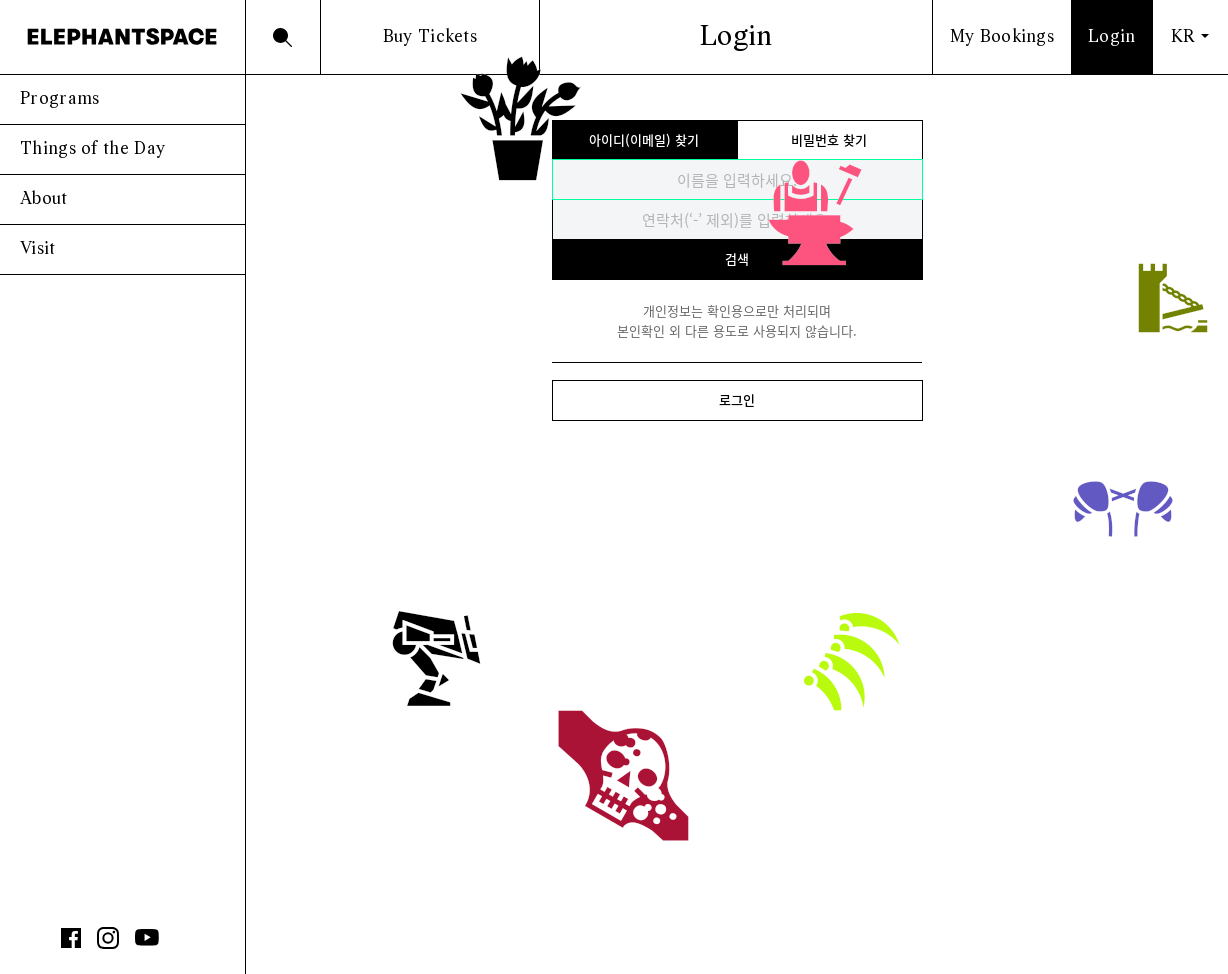 The image size is (1228, 974). Describe the element at coordinates (1173, 298) in the screenshot. I see `access castle or fortress features in a game` at that location.